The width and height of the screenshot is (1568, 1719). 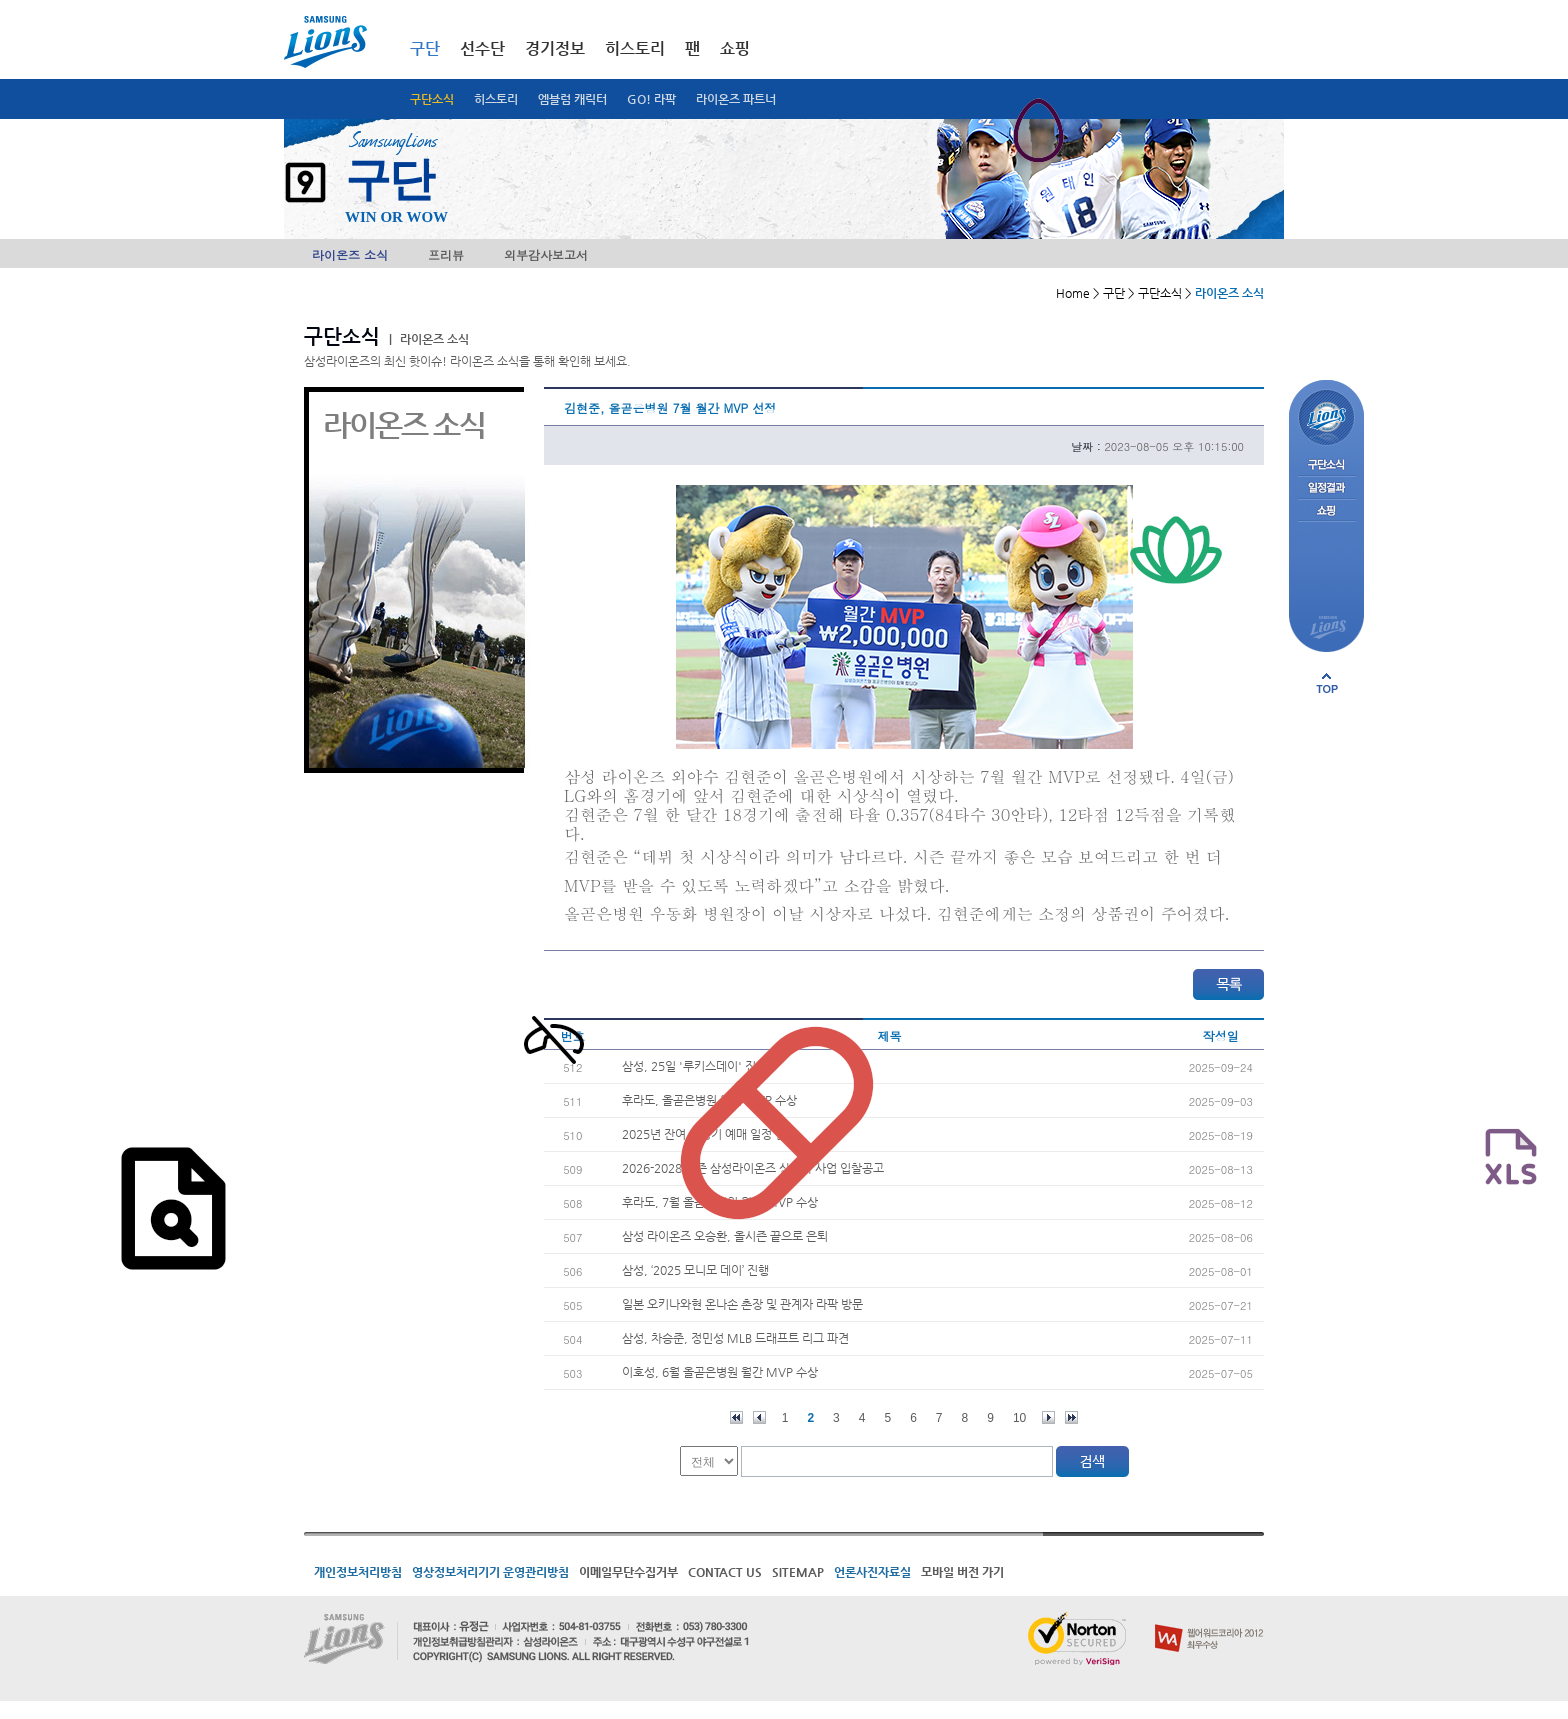 I want to click on end or decline a phone call, so click(x=554, y=1040).